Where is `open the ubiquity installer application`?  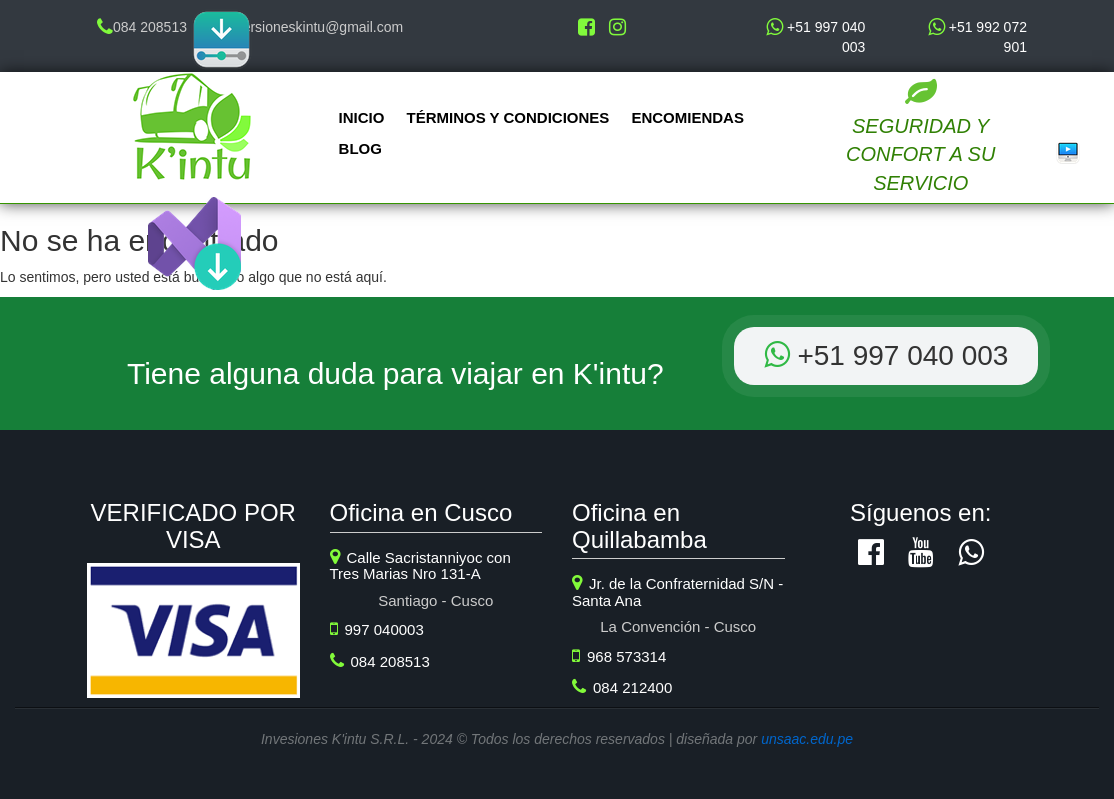 open the ubiquity installer application is located at coordinates (221, 39).